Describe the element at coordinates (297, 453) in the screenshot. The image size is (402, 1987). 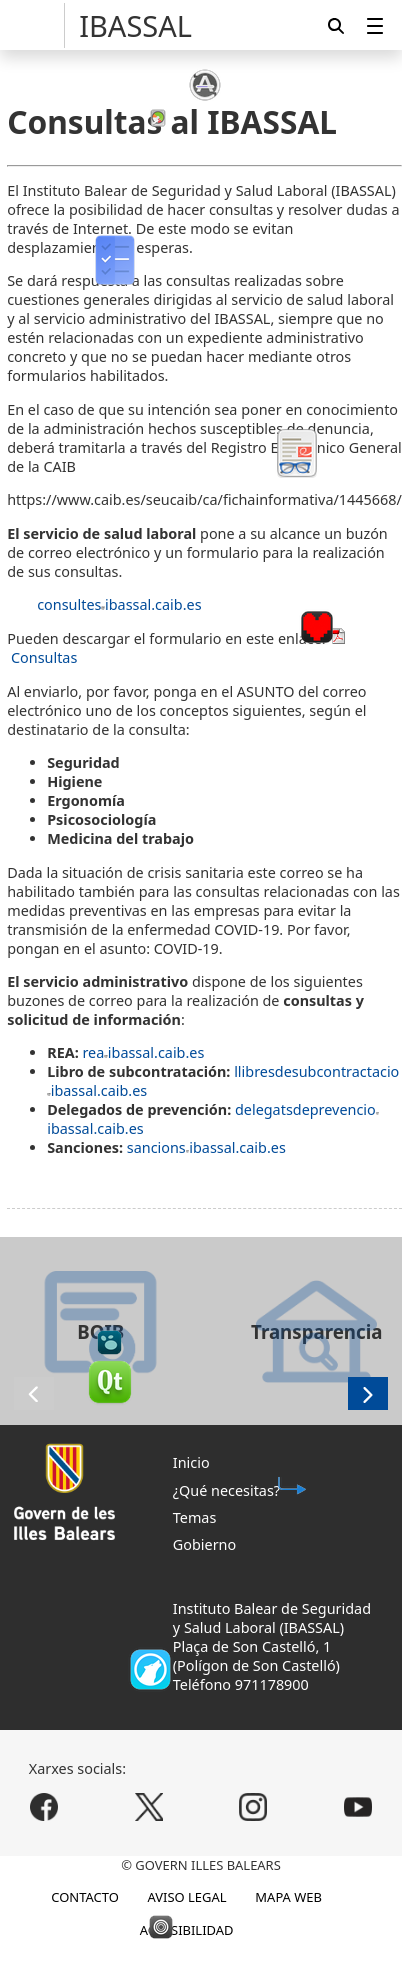
I see `open atril document viewer` at that location.